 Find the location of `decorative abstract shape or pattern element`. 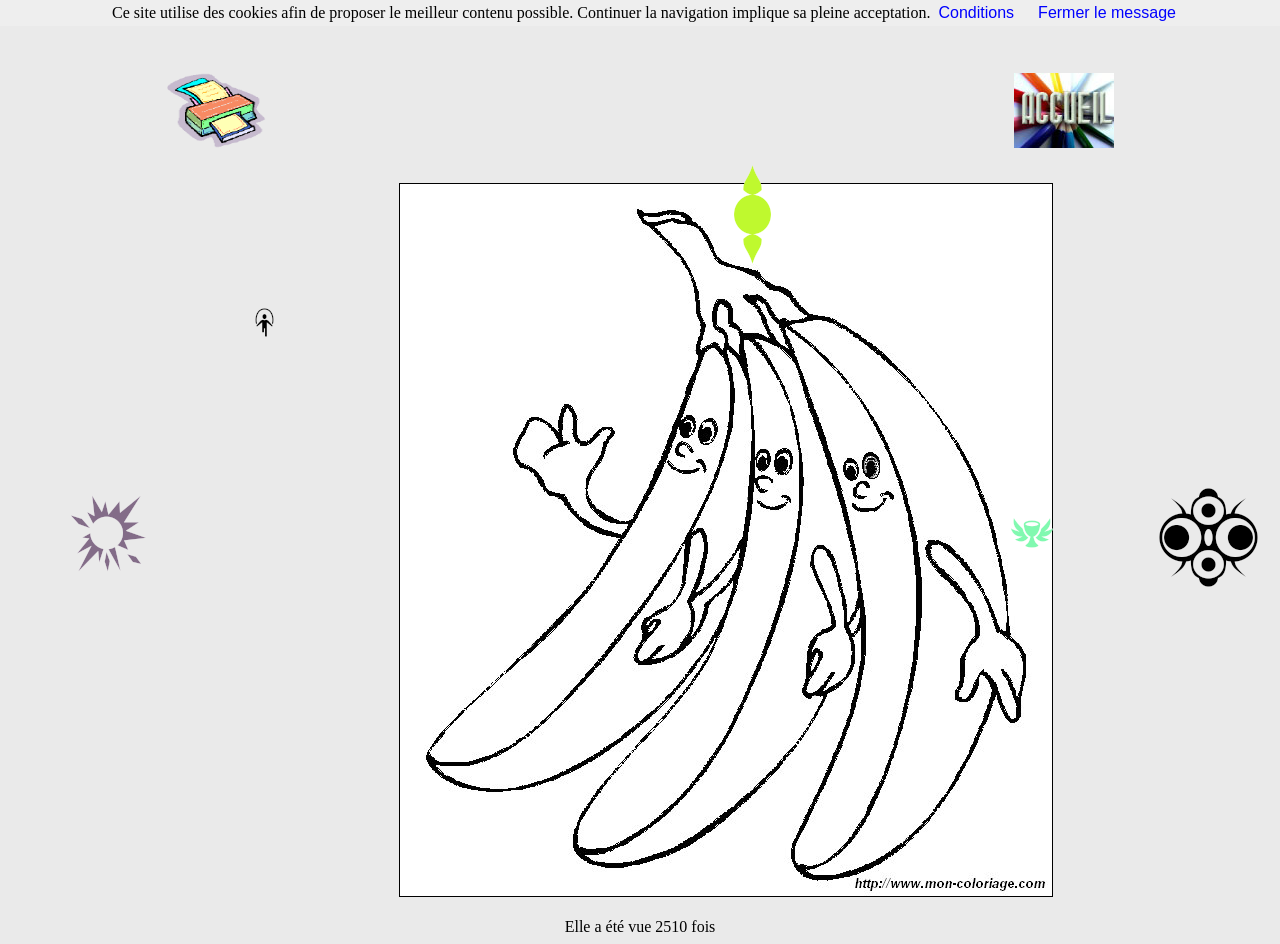

decorative abstract shape or pattern element is located at coordinates (1208, 537).